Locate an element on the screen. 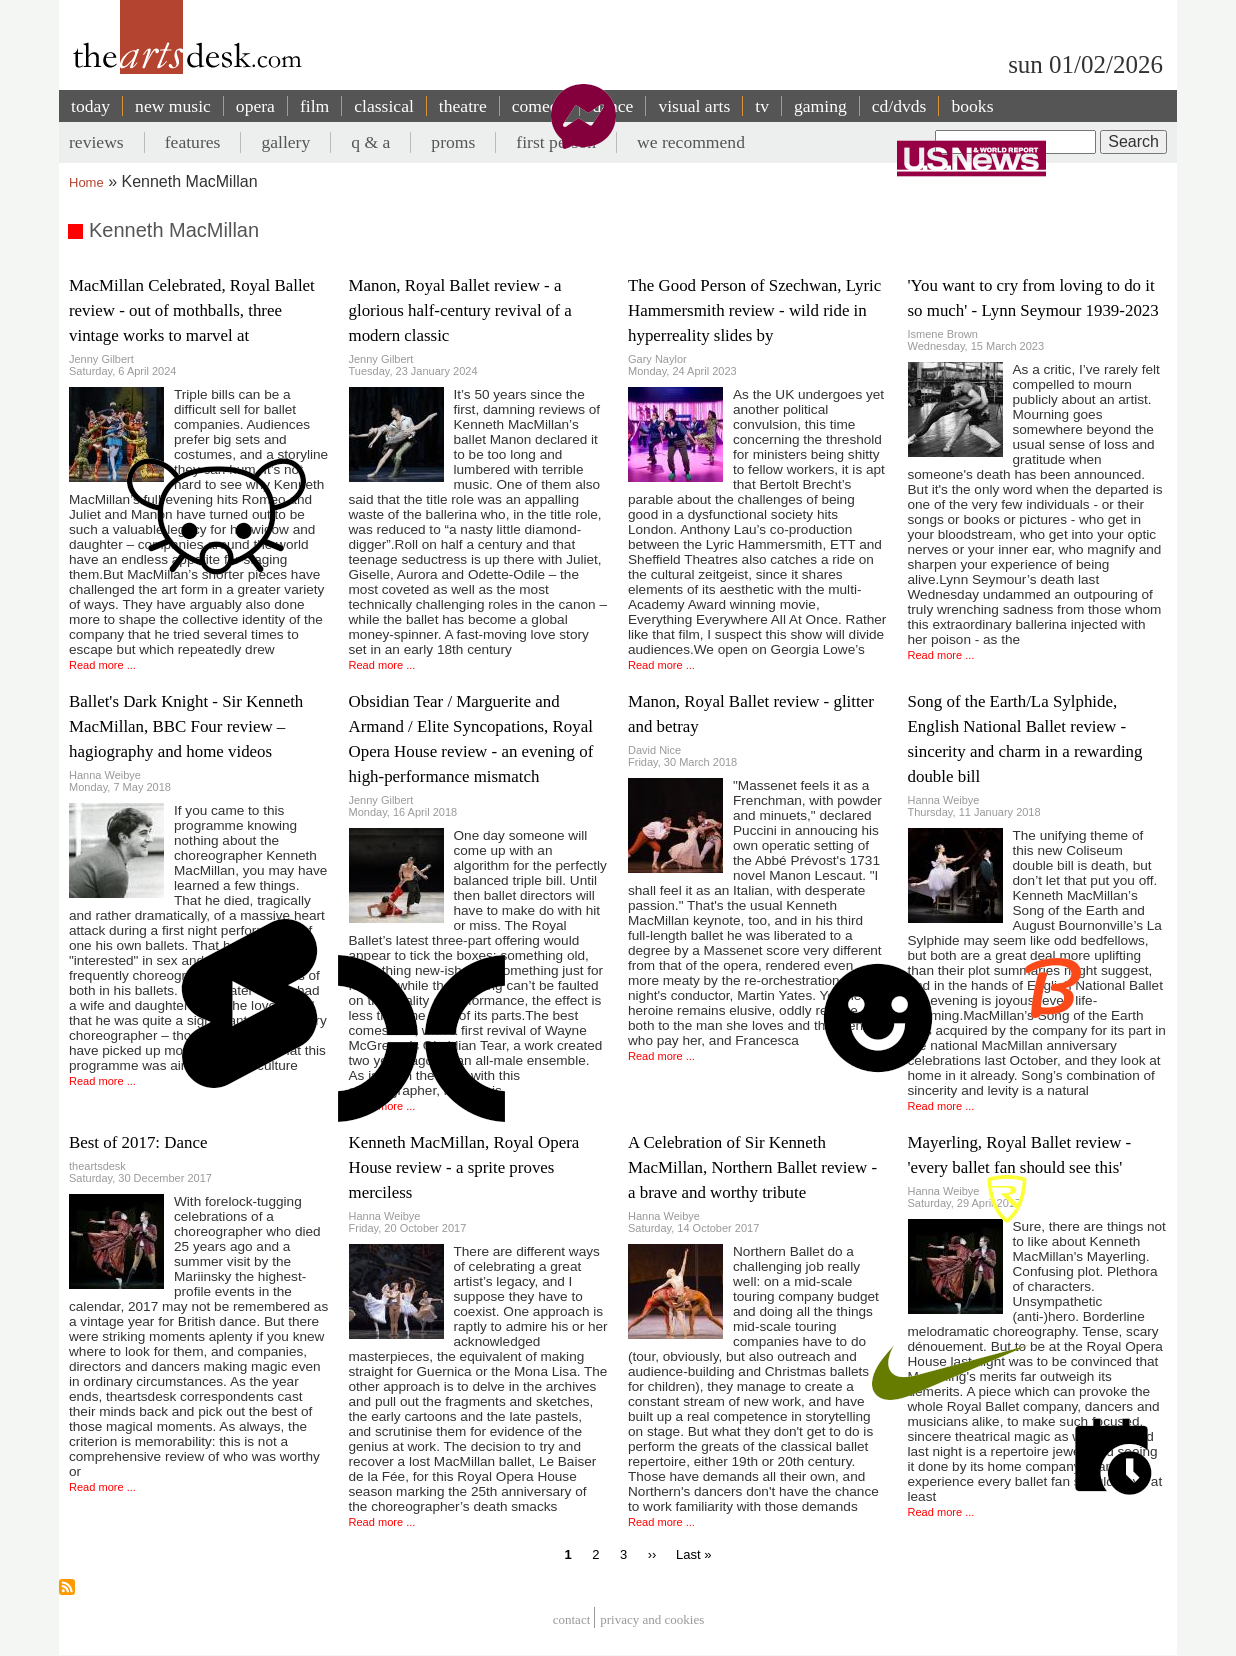 This screenshot has width=1236, height=1656. Nike brand logo is located at coordinates (950, 1372).